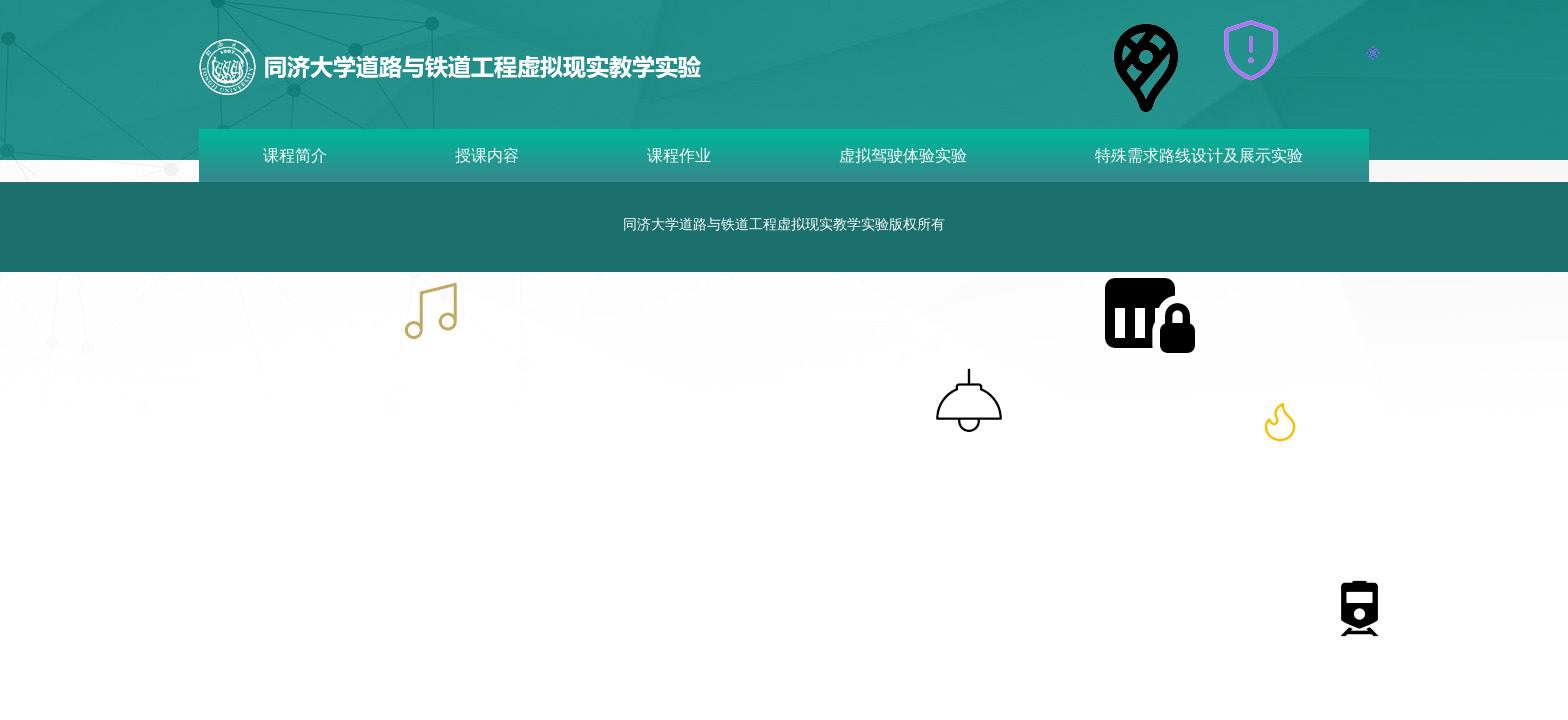 Image resolution: width=1568 pixels, height=720 pixels. I want to click on view hot or trending content, so click(1280, 422).